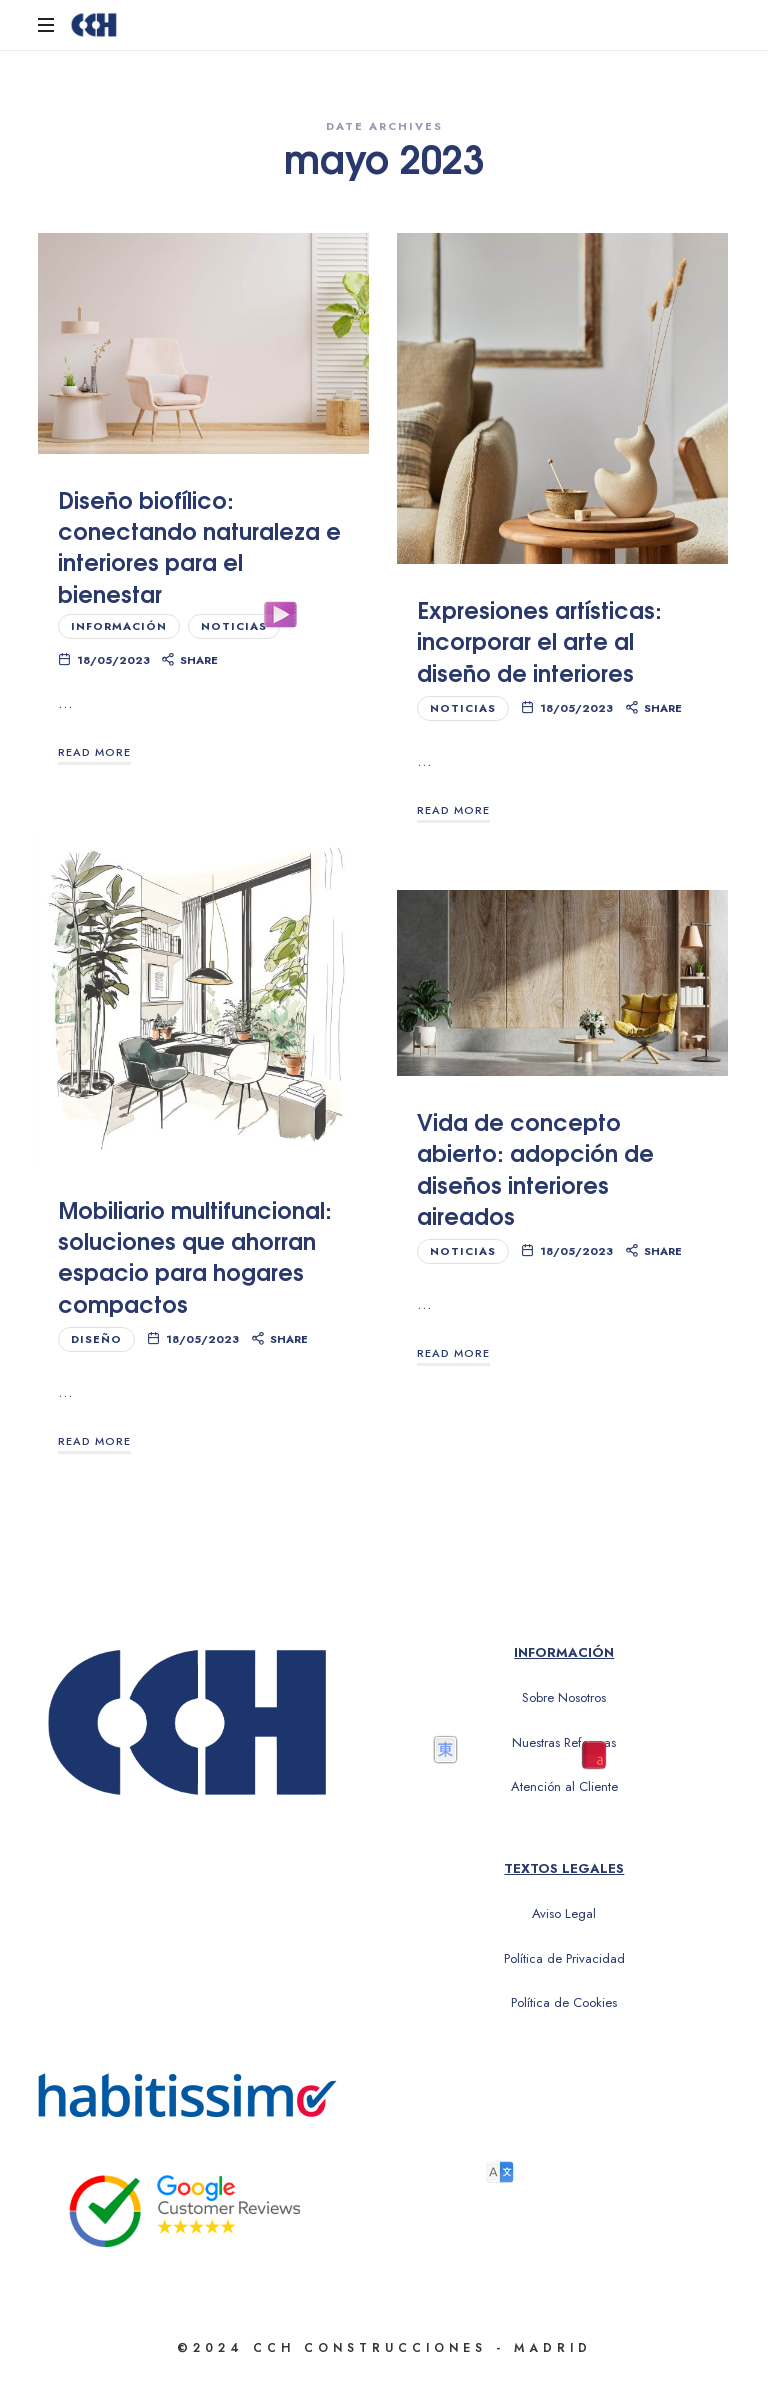  Describe the element at coordinates (280, 614) in the screenshot. I see `open the video player app` at that location.